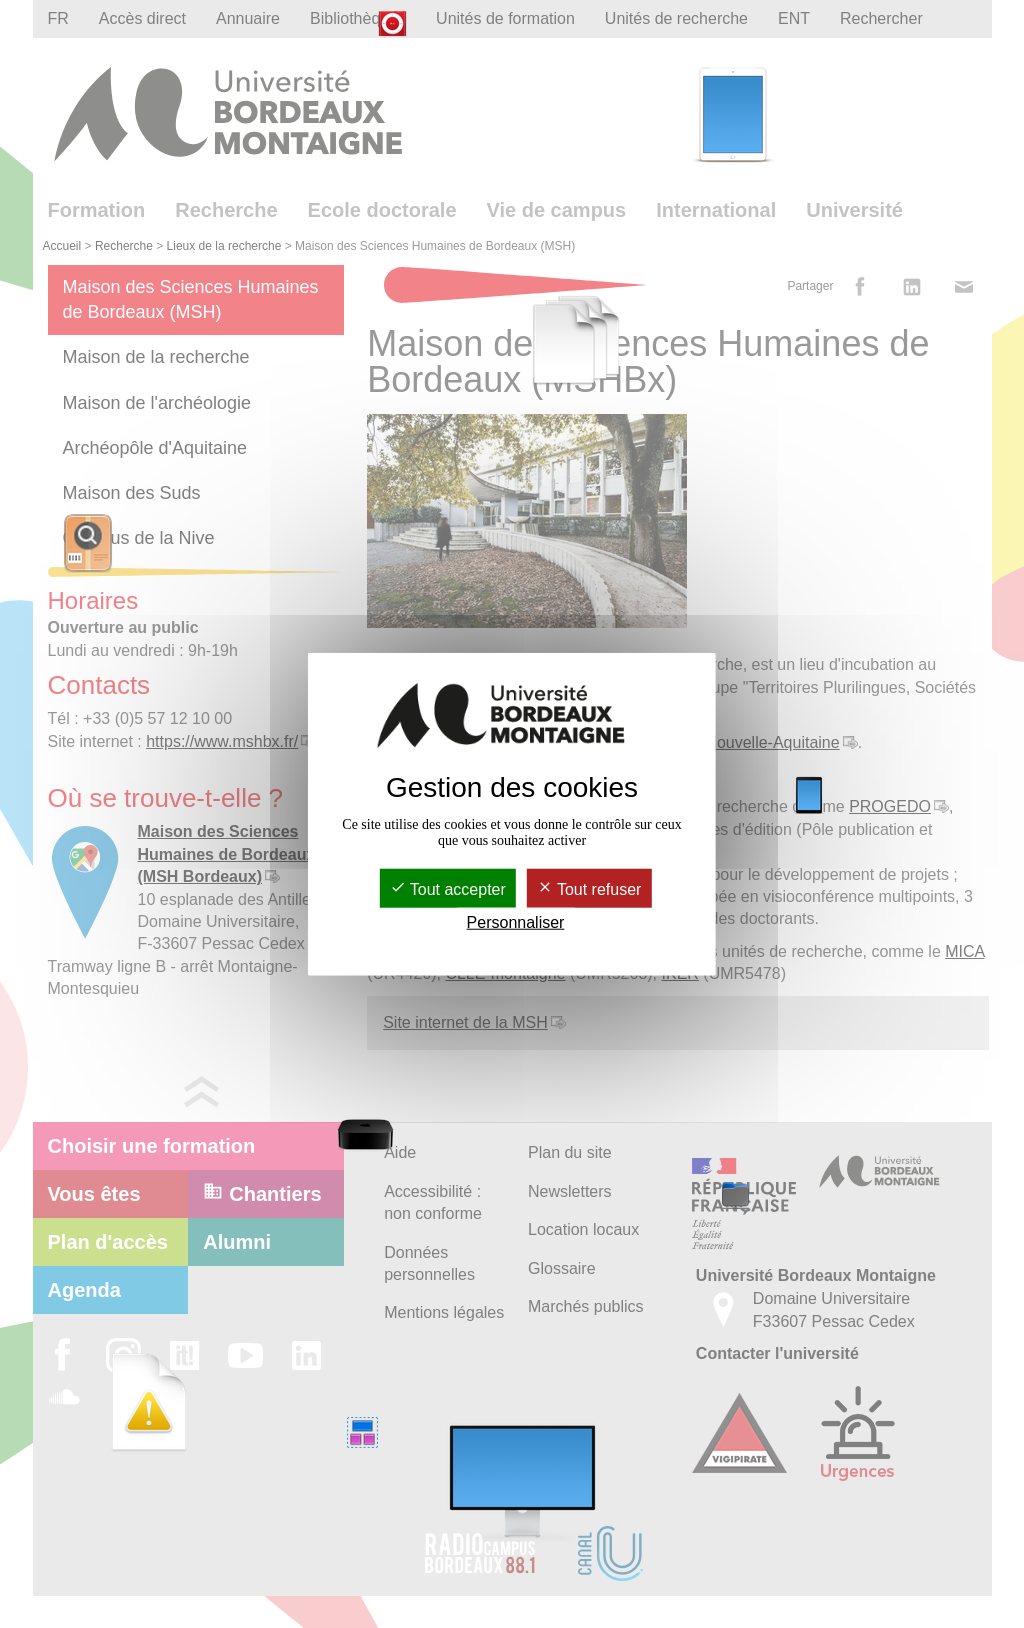 This screenshot has height=1628, width=1024. I want to click on iPad Air 2 device icon, so click(809, 795).